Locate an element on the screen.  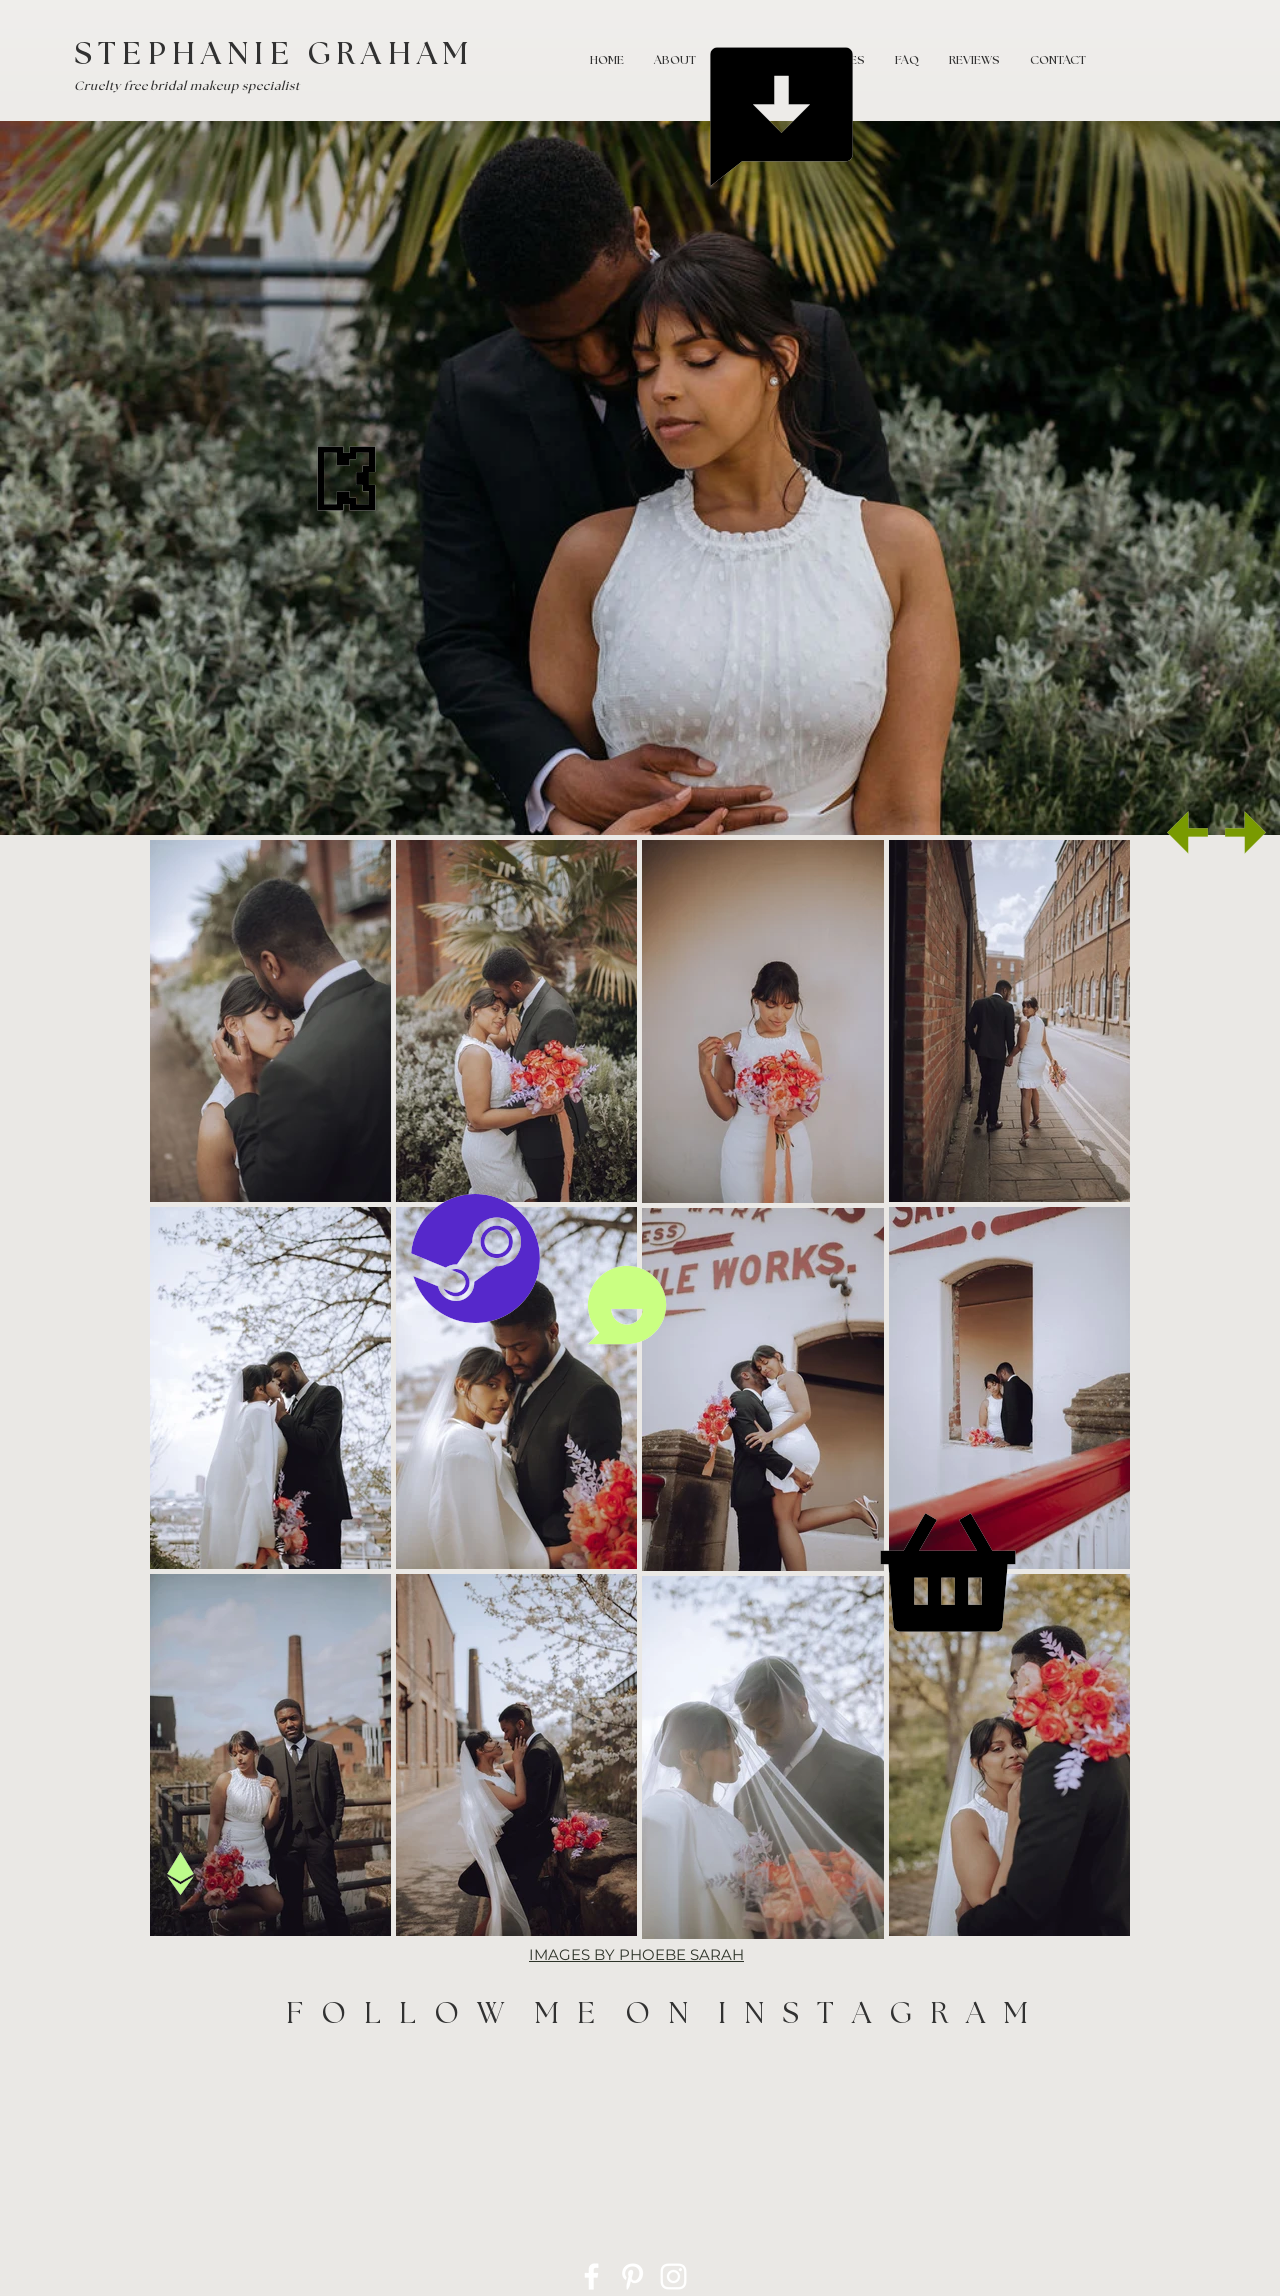
download chat history is located at coordinates (781, 111).